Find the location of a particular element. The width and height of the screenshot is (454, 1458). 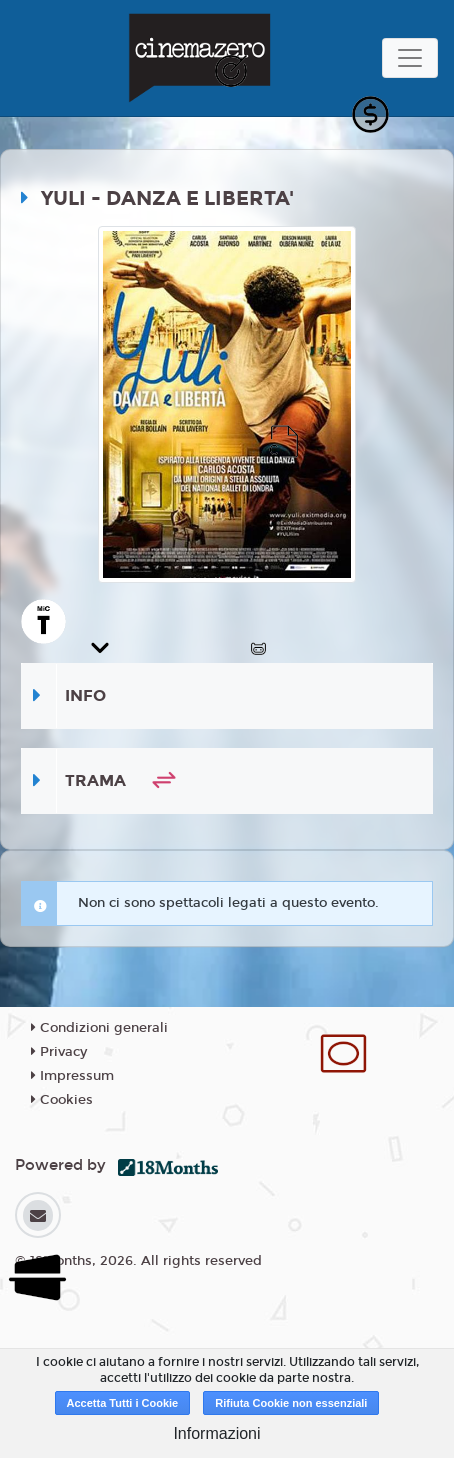

expand a dropdown menu or collapsed section is located at coordinates (100, 647).